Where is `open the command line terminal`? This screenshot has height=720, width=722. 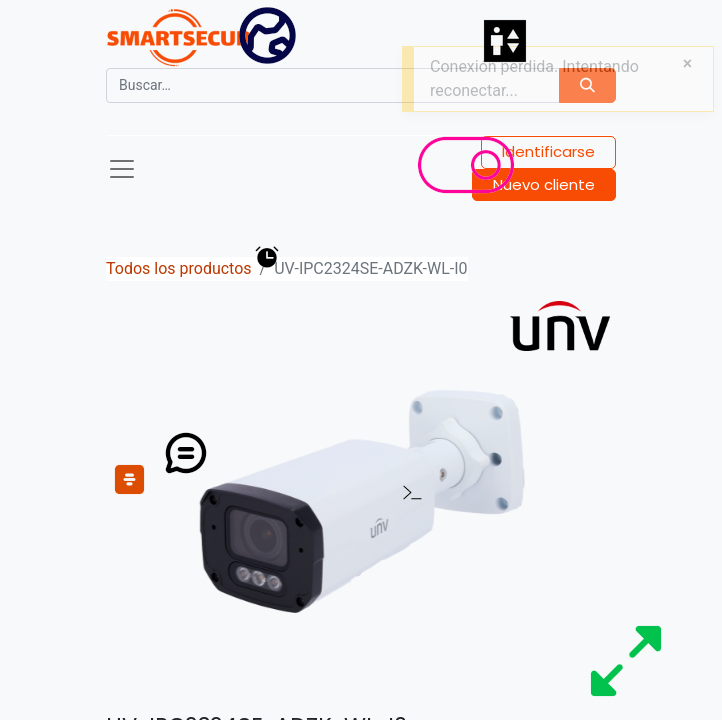
open the command line terminal is located at coordinates (412, 492).